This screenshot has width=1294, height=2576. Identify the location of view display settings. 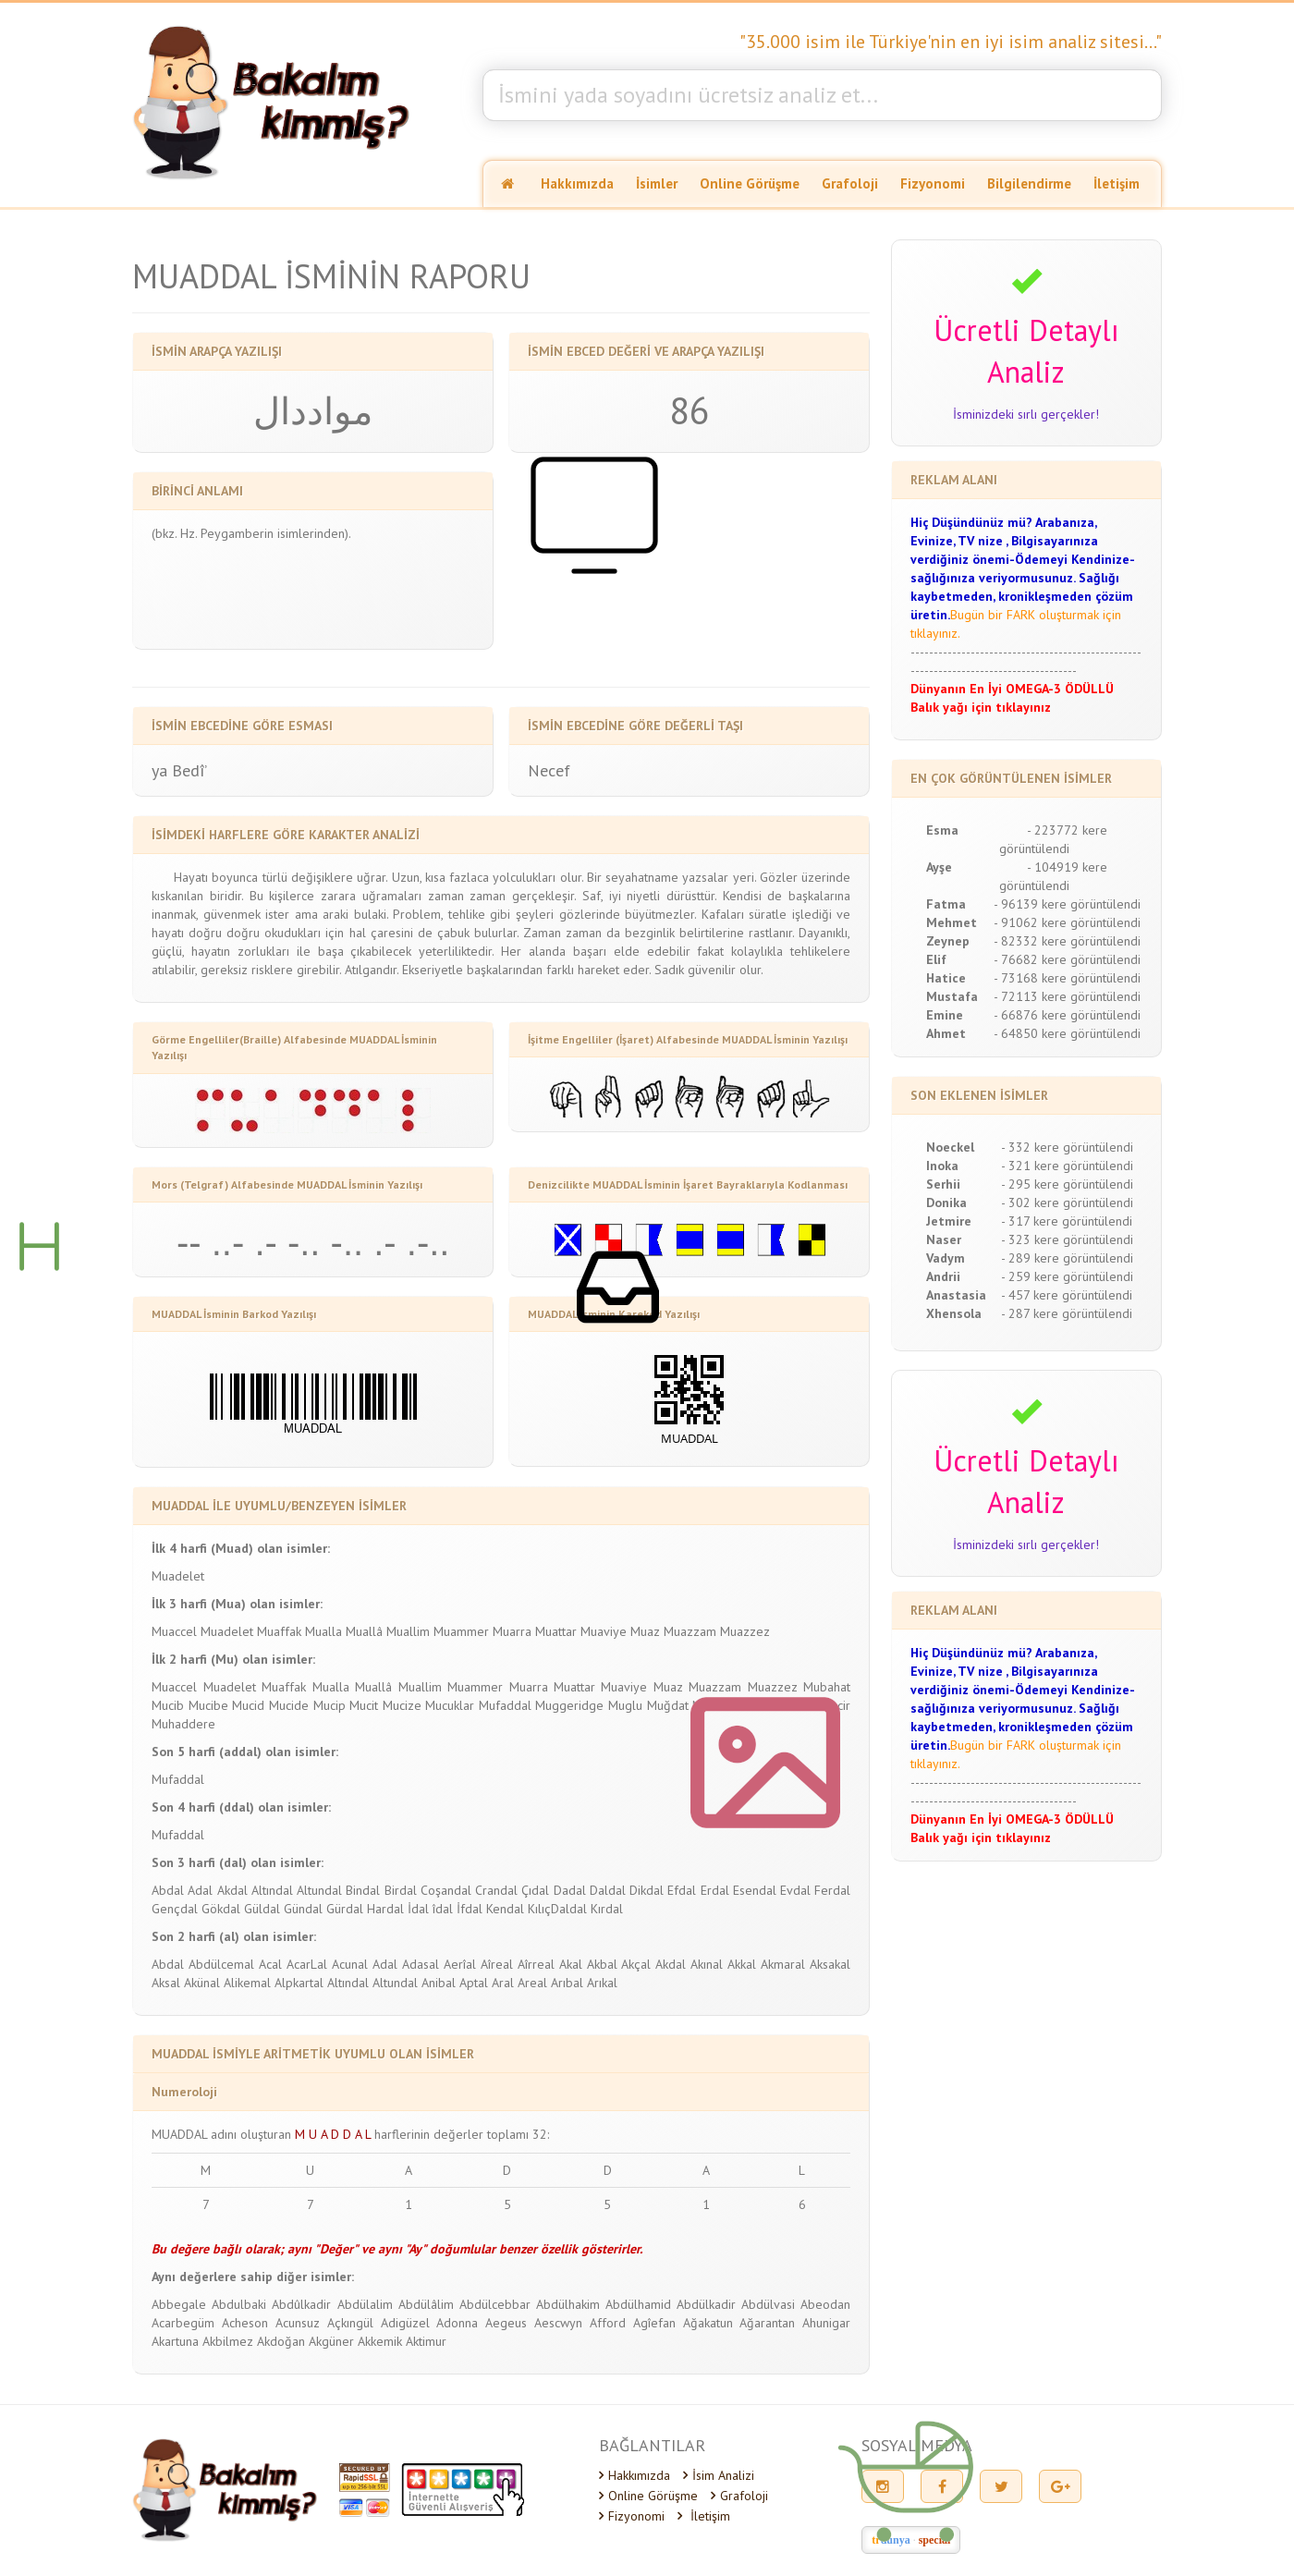
(594, 510).